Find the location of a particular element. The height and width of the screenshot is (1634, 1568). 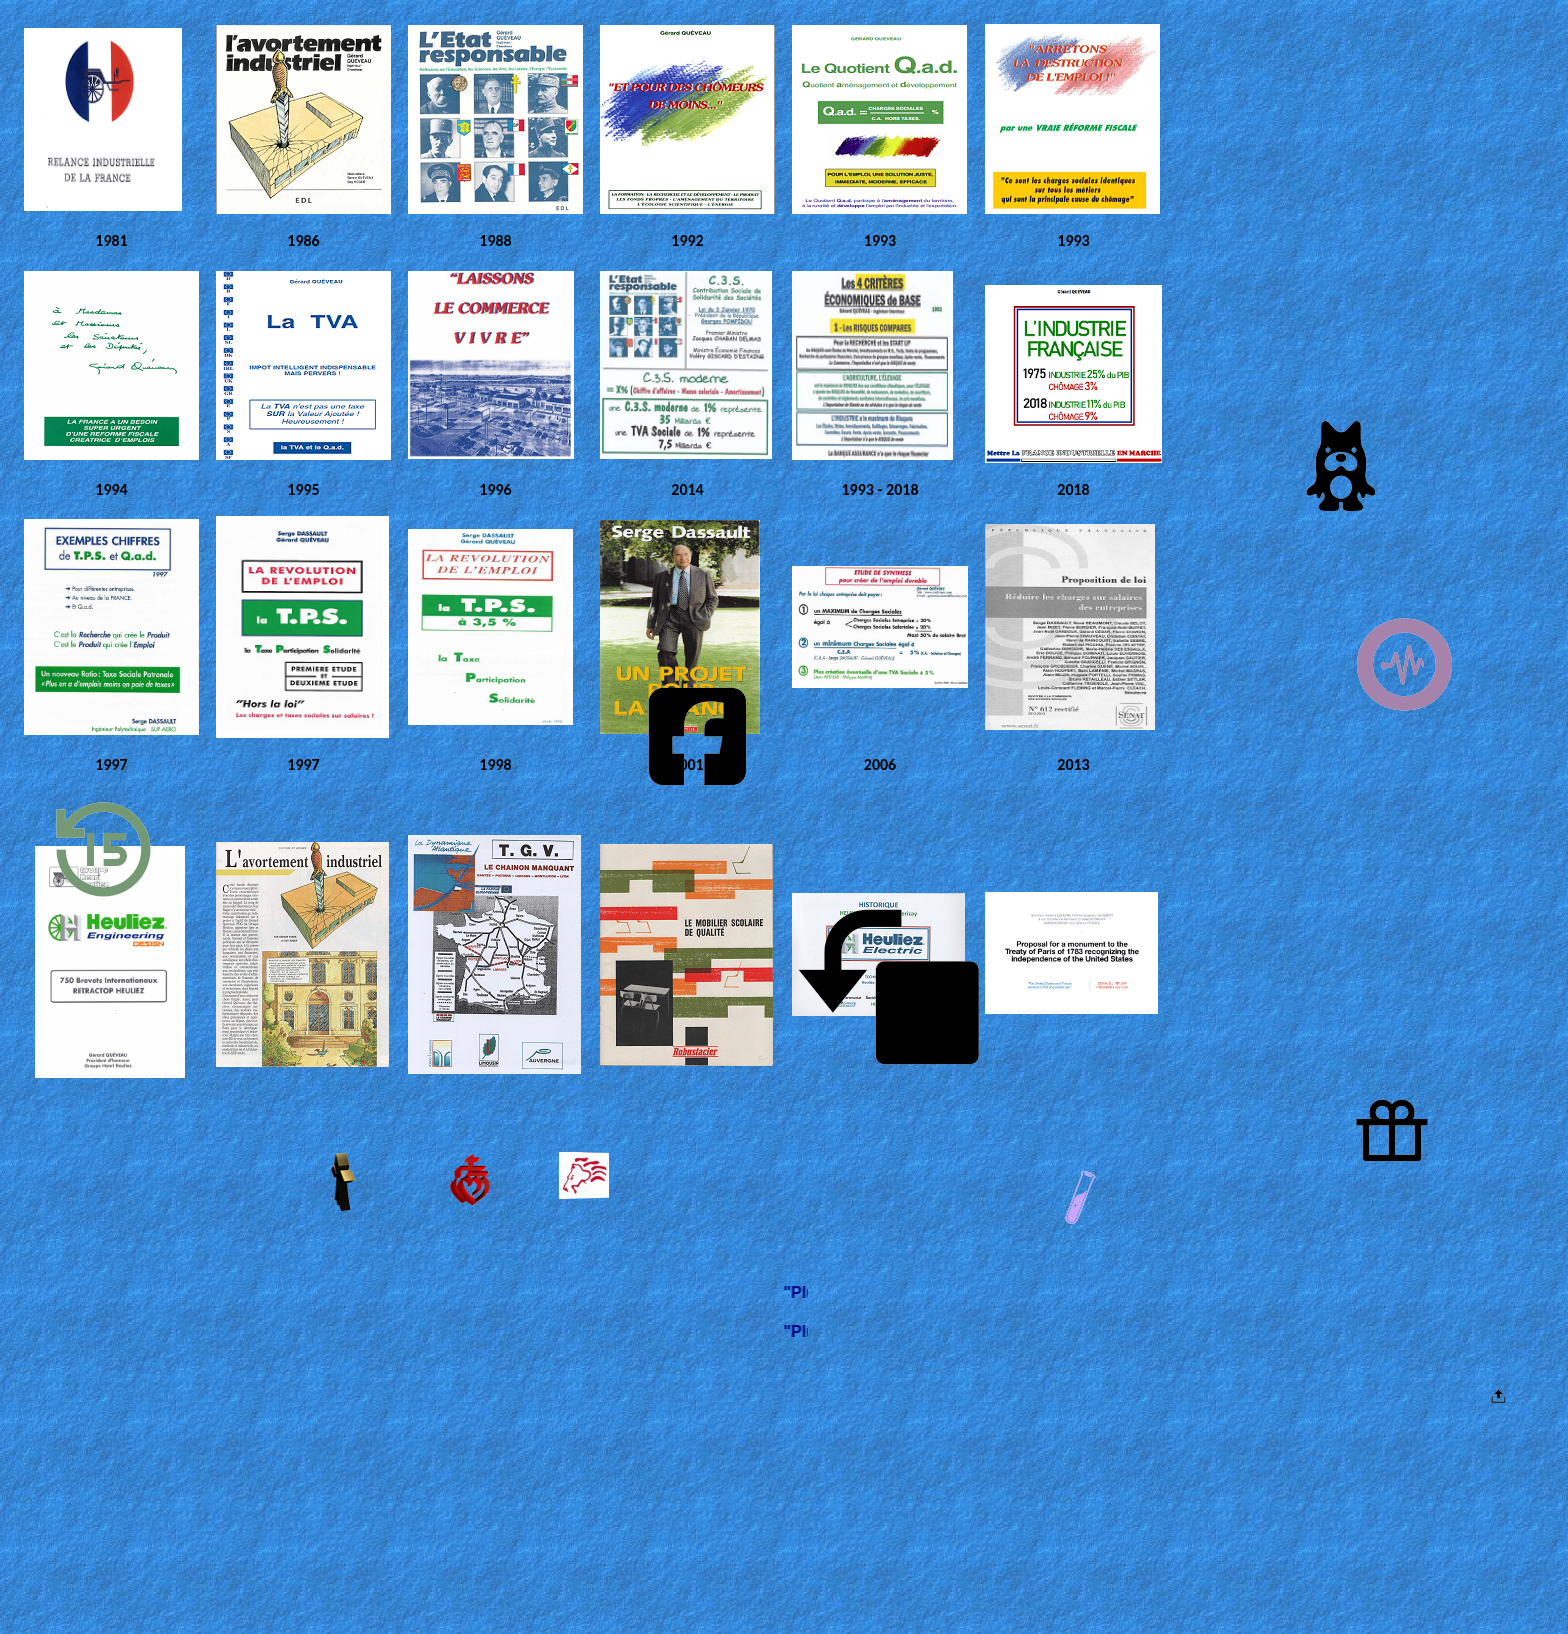

rotate object counterclockwise is located at coordinates (893, 987).